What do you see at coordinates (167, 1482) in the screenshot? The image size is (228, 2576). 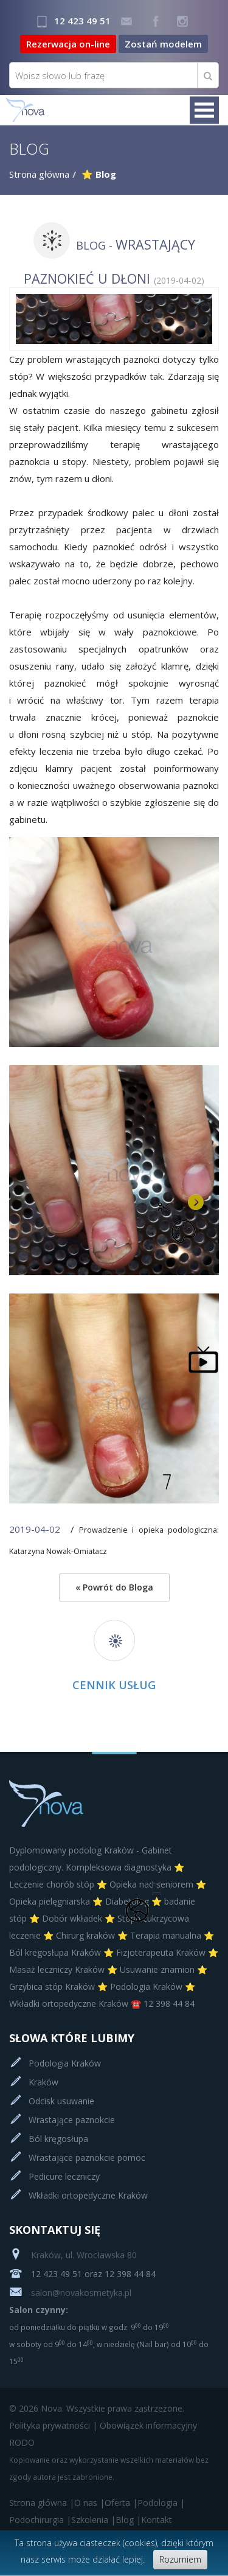 I see `indicates the number seven in a list or sequence` at bounding box center [167, 1482].